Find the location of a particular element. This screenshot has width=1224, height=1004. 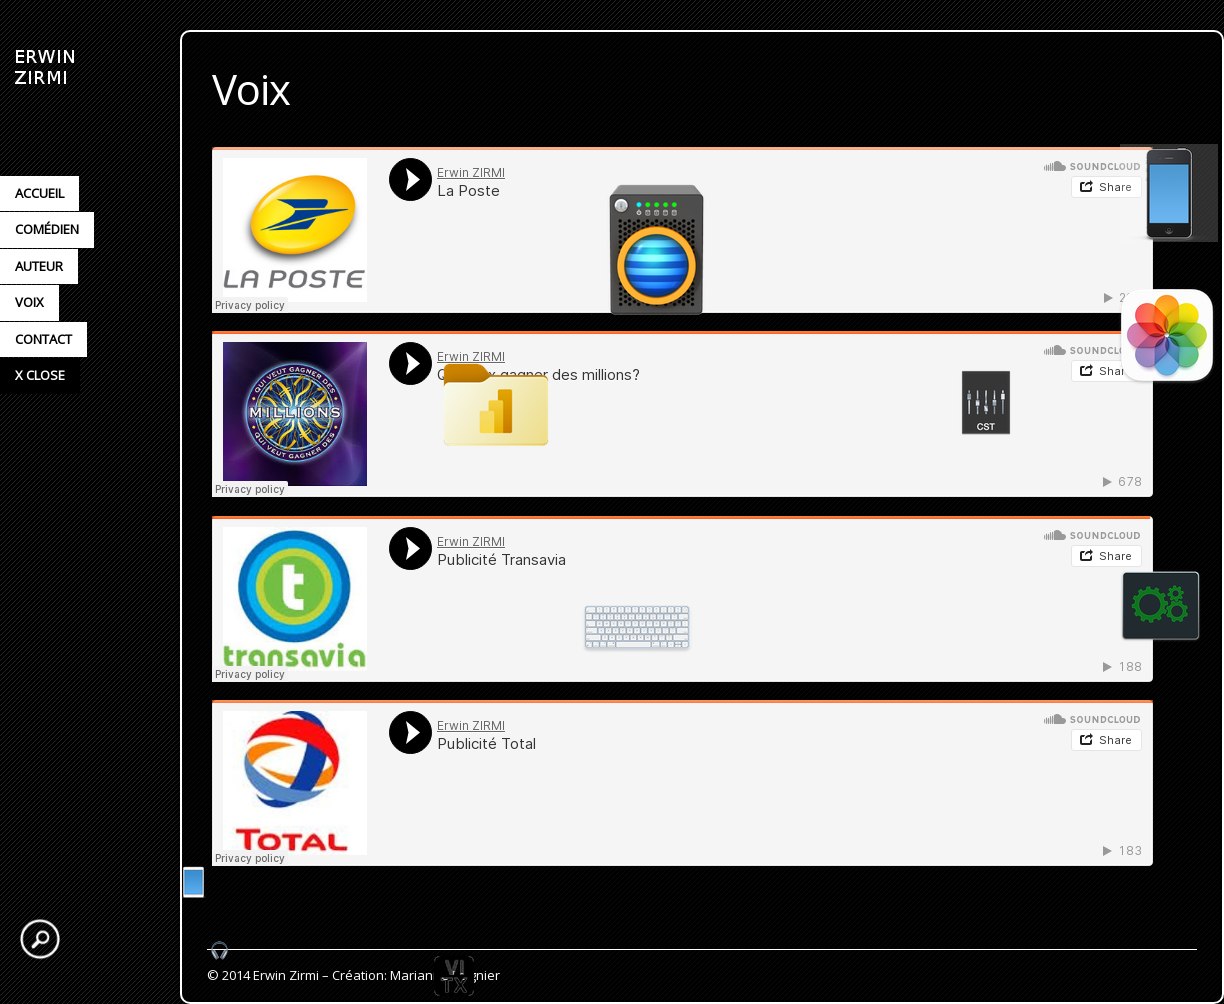

run an iTerm2 automation script is located at coordinates (1160, 605).